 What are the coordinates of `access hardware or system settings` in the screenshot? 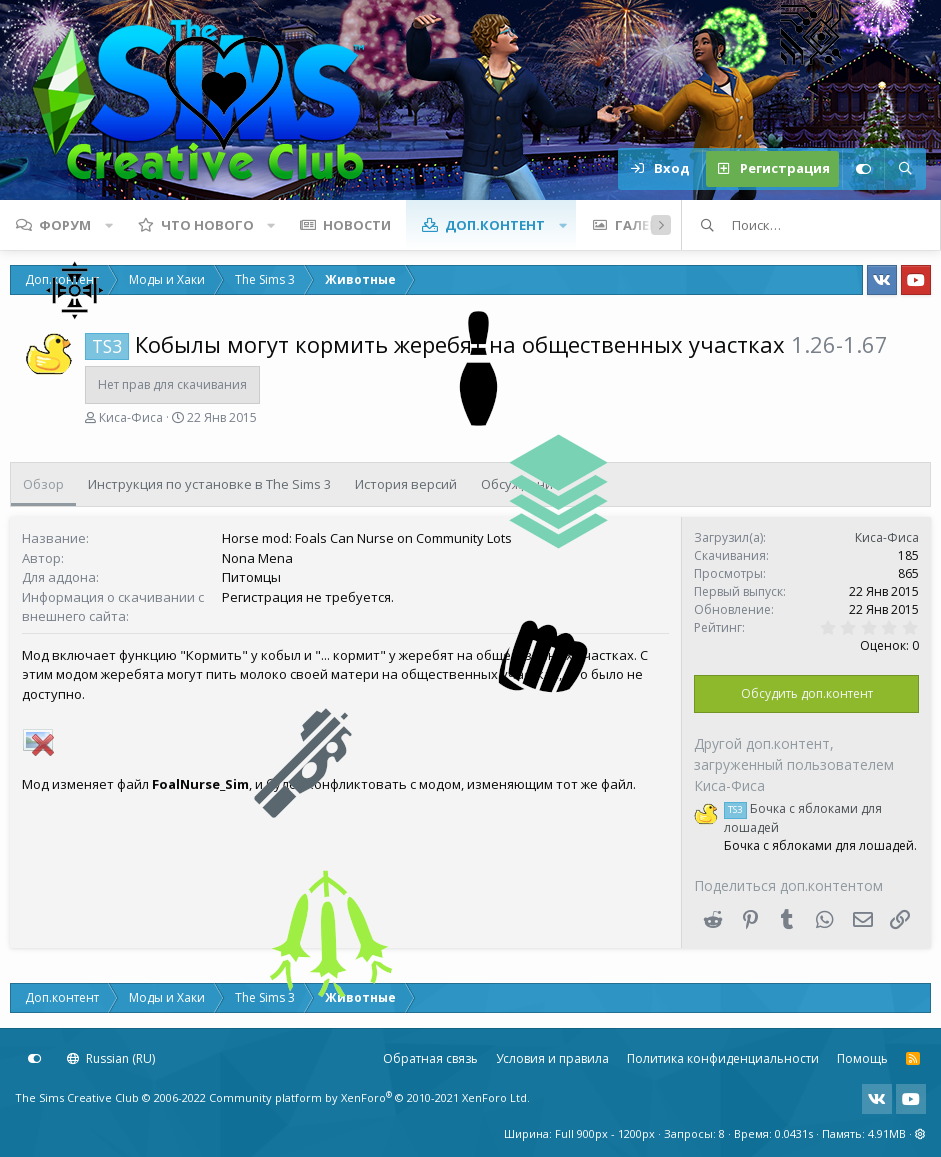 It's located at (811, 34).